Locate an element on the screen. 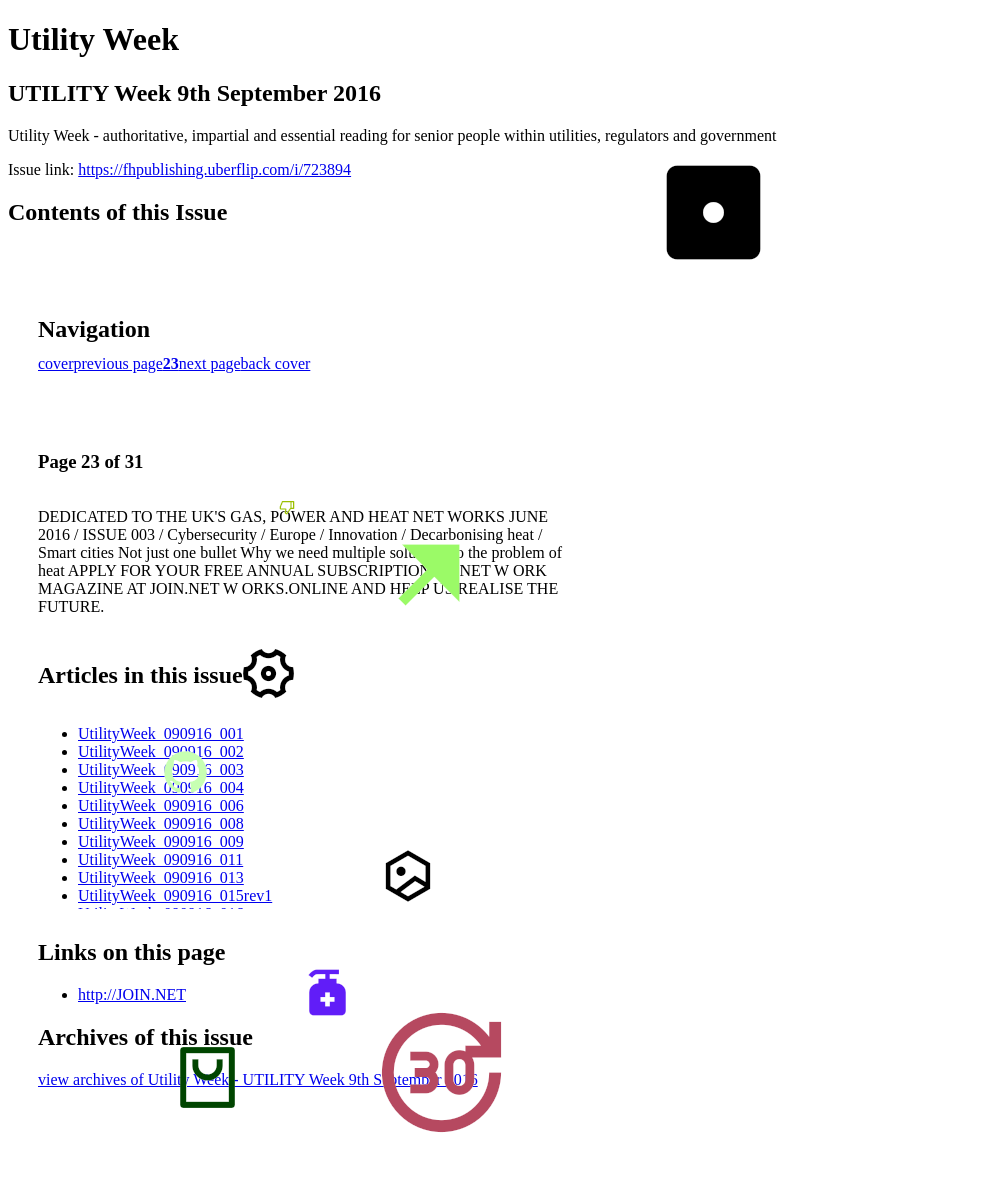 This screenshot has height=1182, width=998. access hand sanitizer station location is located at coordinates (327, 992).